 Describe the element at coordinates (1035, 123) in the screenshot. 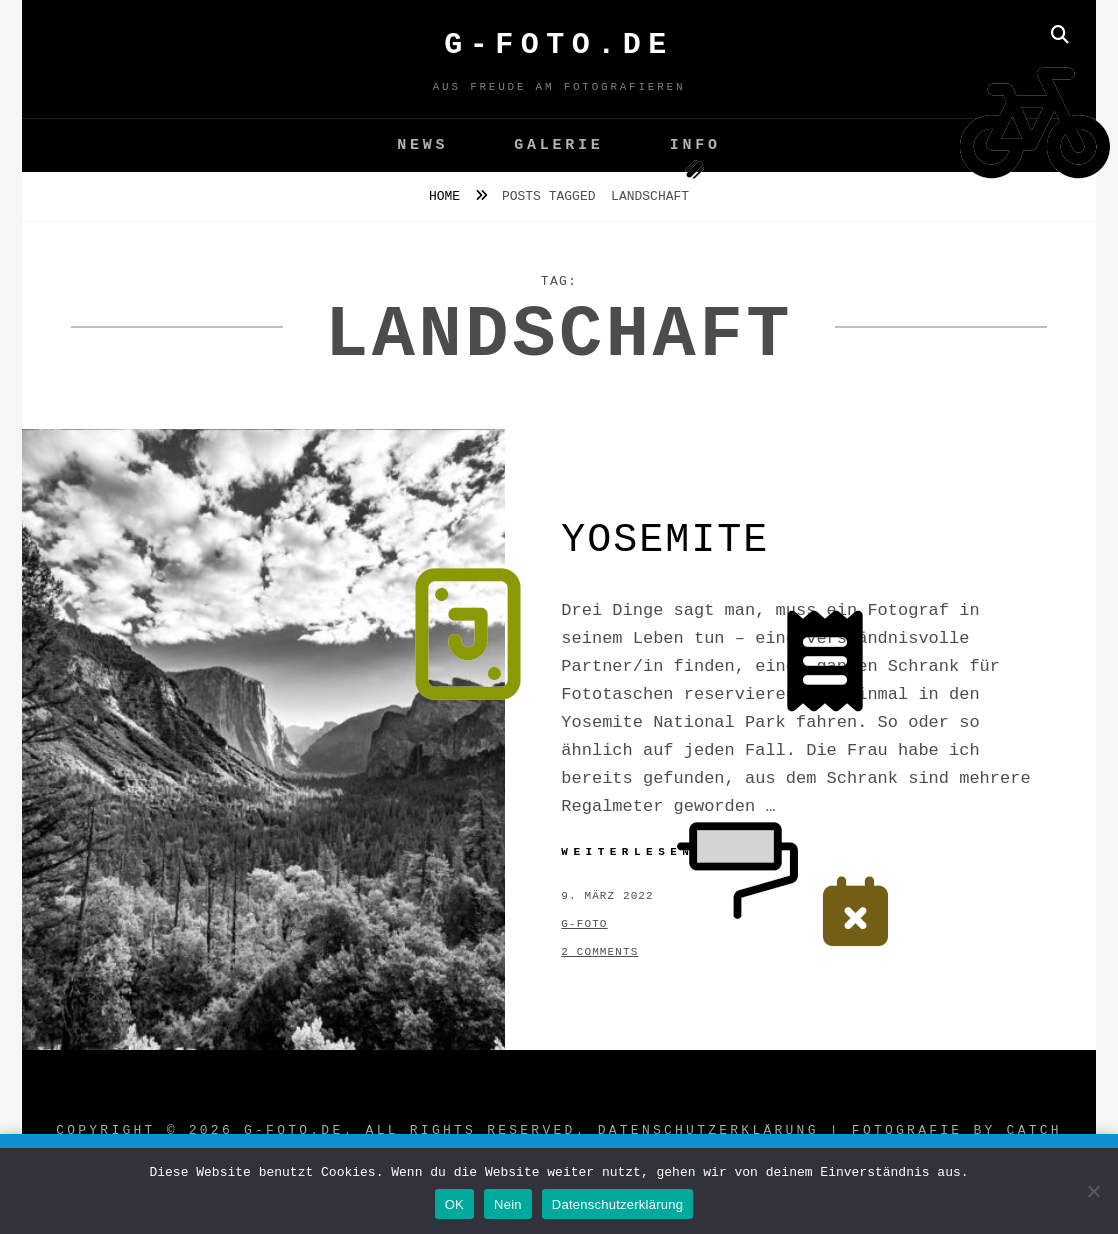

I see `access bike rental or cycling options` at that location.